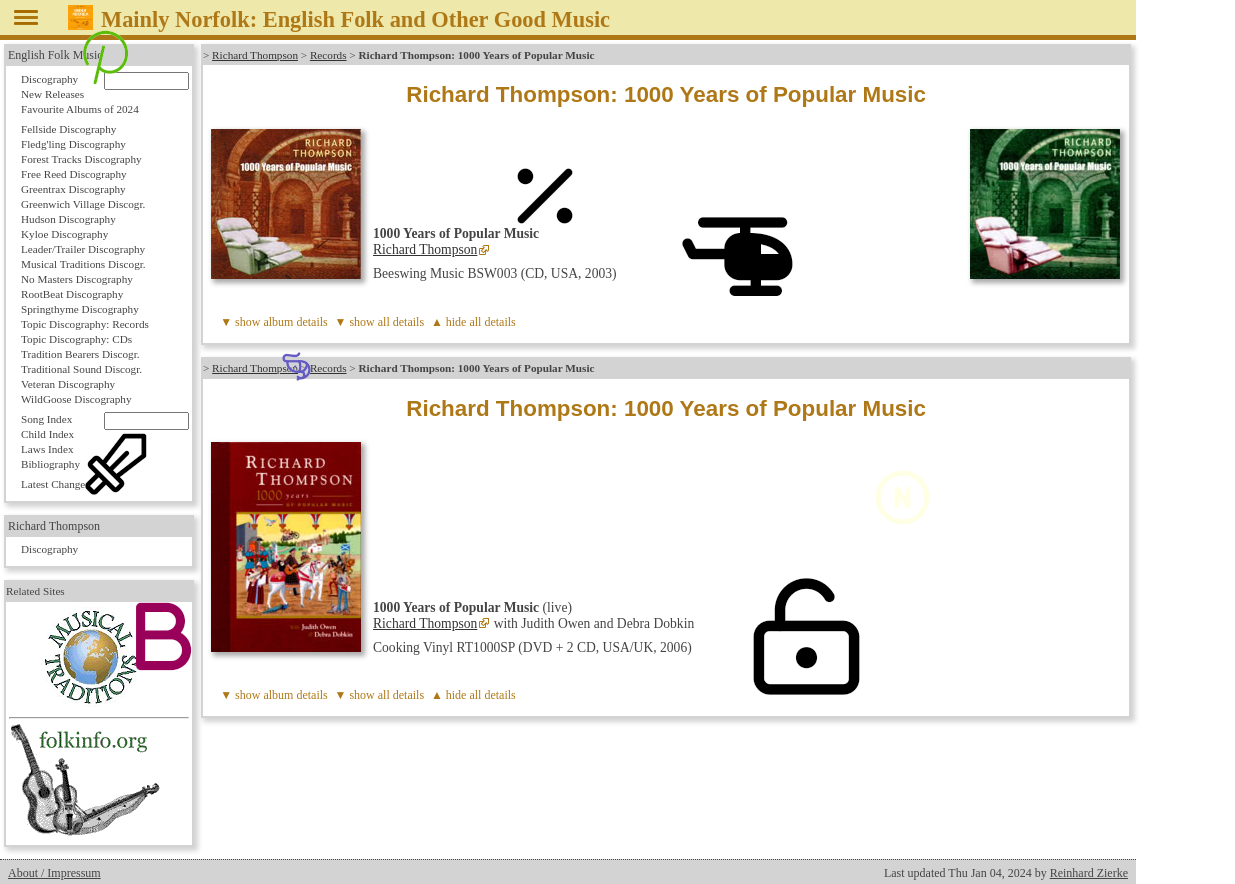  Describe the element at coordinates (103, 57) in the screenshot. I see `open Pinterest app` at that location.